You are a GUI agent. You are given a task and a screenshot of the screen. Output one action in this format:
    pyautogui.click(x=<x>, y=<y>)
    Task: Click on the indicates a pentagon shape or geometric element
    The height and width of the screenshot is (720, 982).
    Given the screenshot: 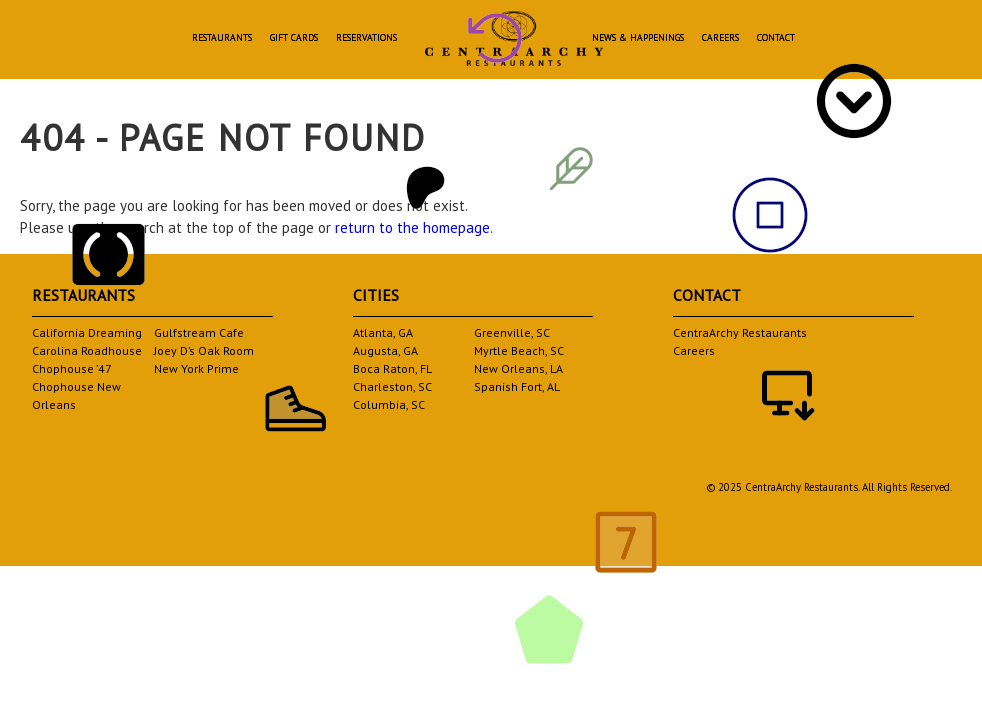 What is the action you would take?
    pyautogui.click(x=549, y=632)
    